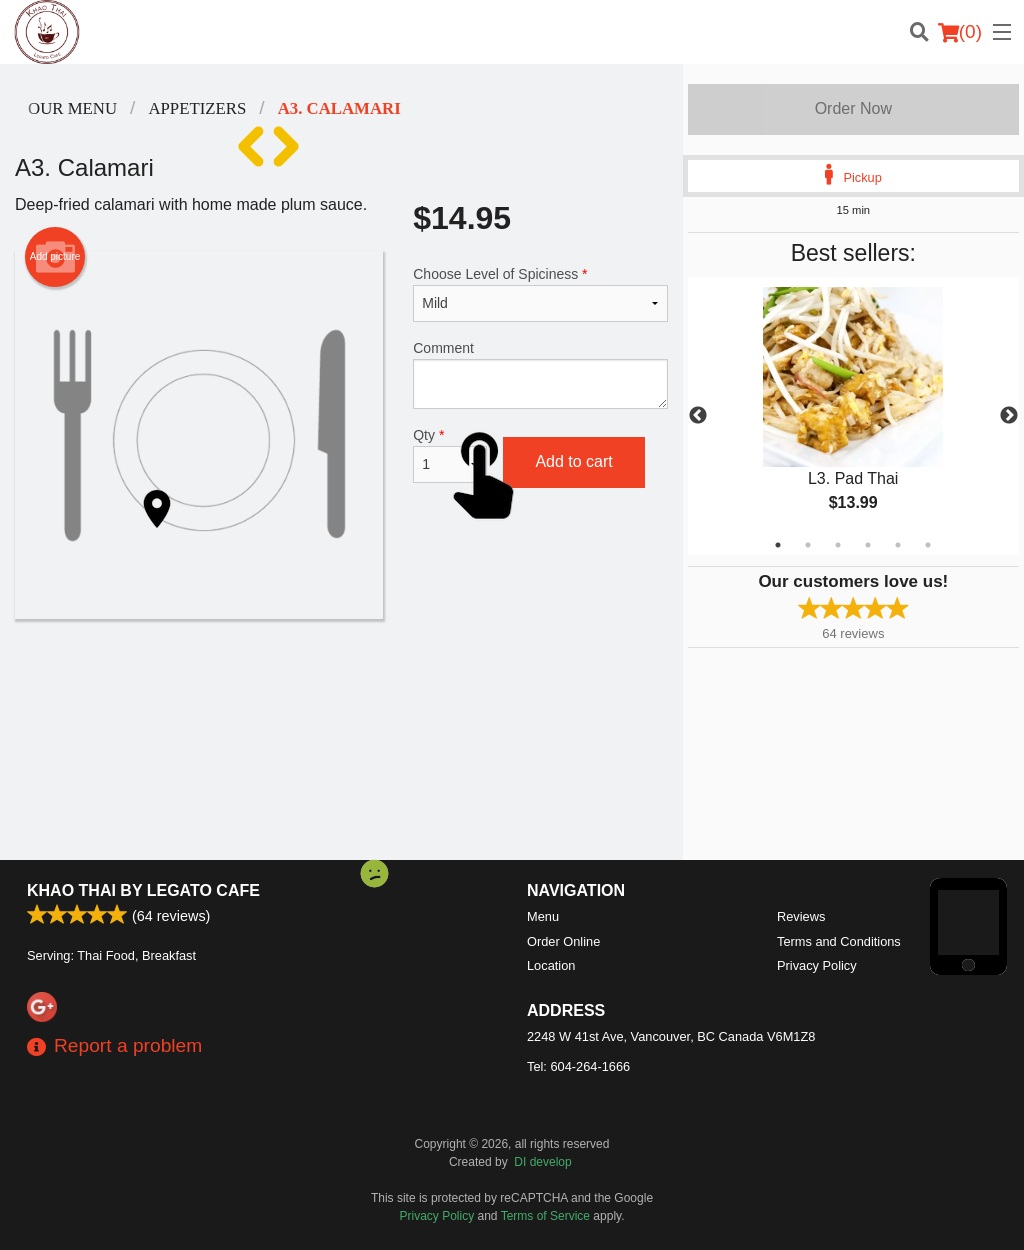 The height and width of the screenshot is (1250, 1024). What do you see at coordinates (157, 509) in the screenshot?
I see `view current location on map` at bounding box center [157, 509].